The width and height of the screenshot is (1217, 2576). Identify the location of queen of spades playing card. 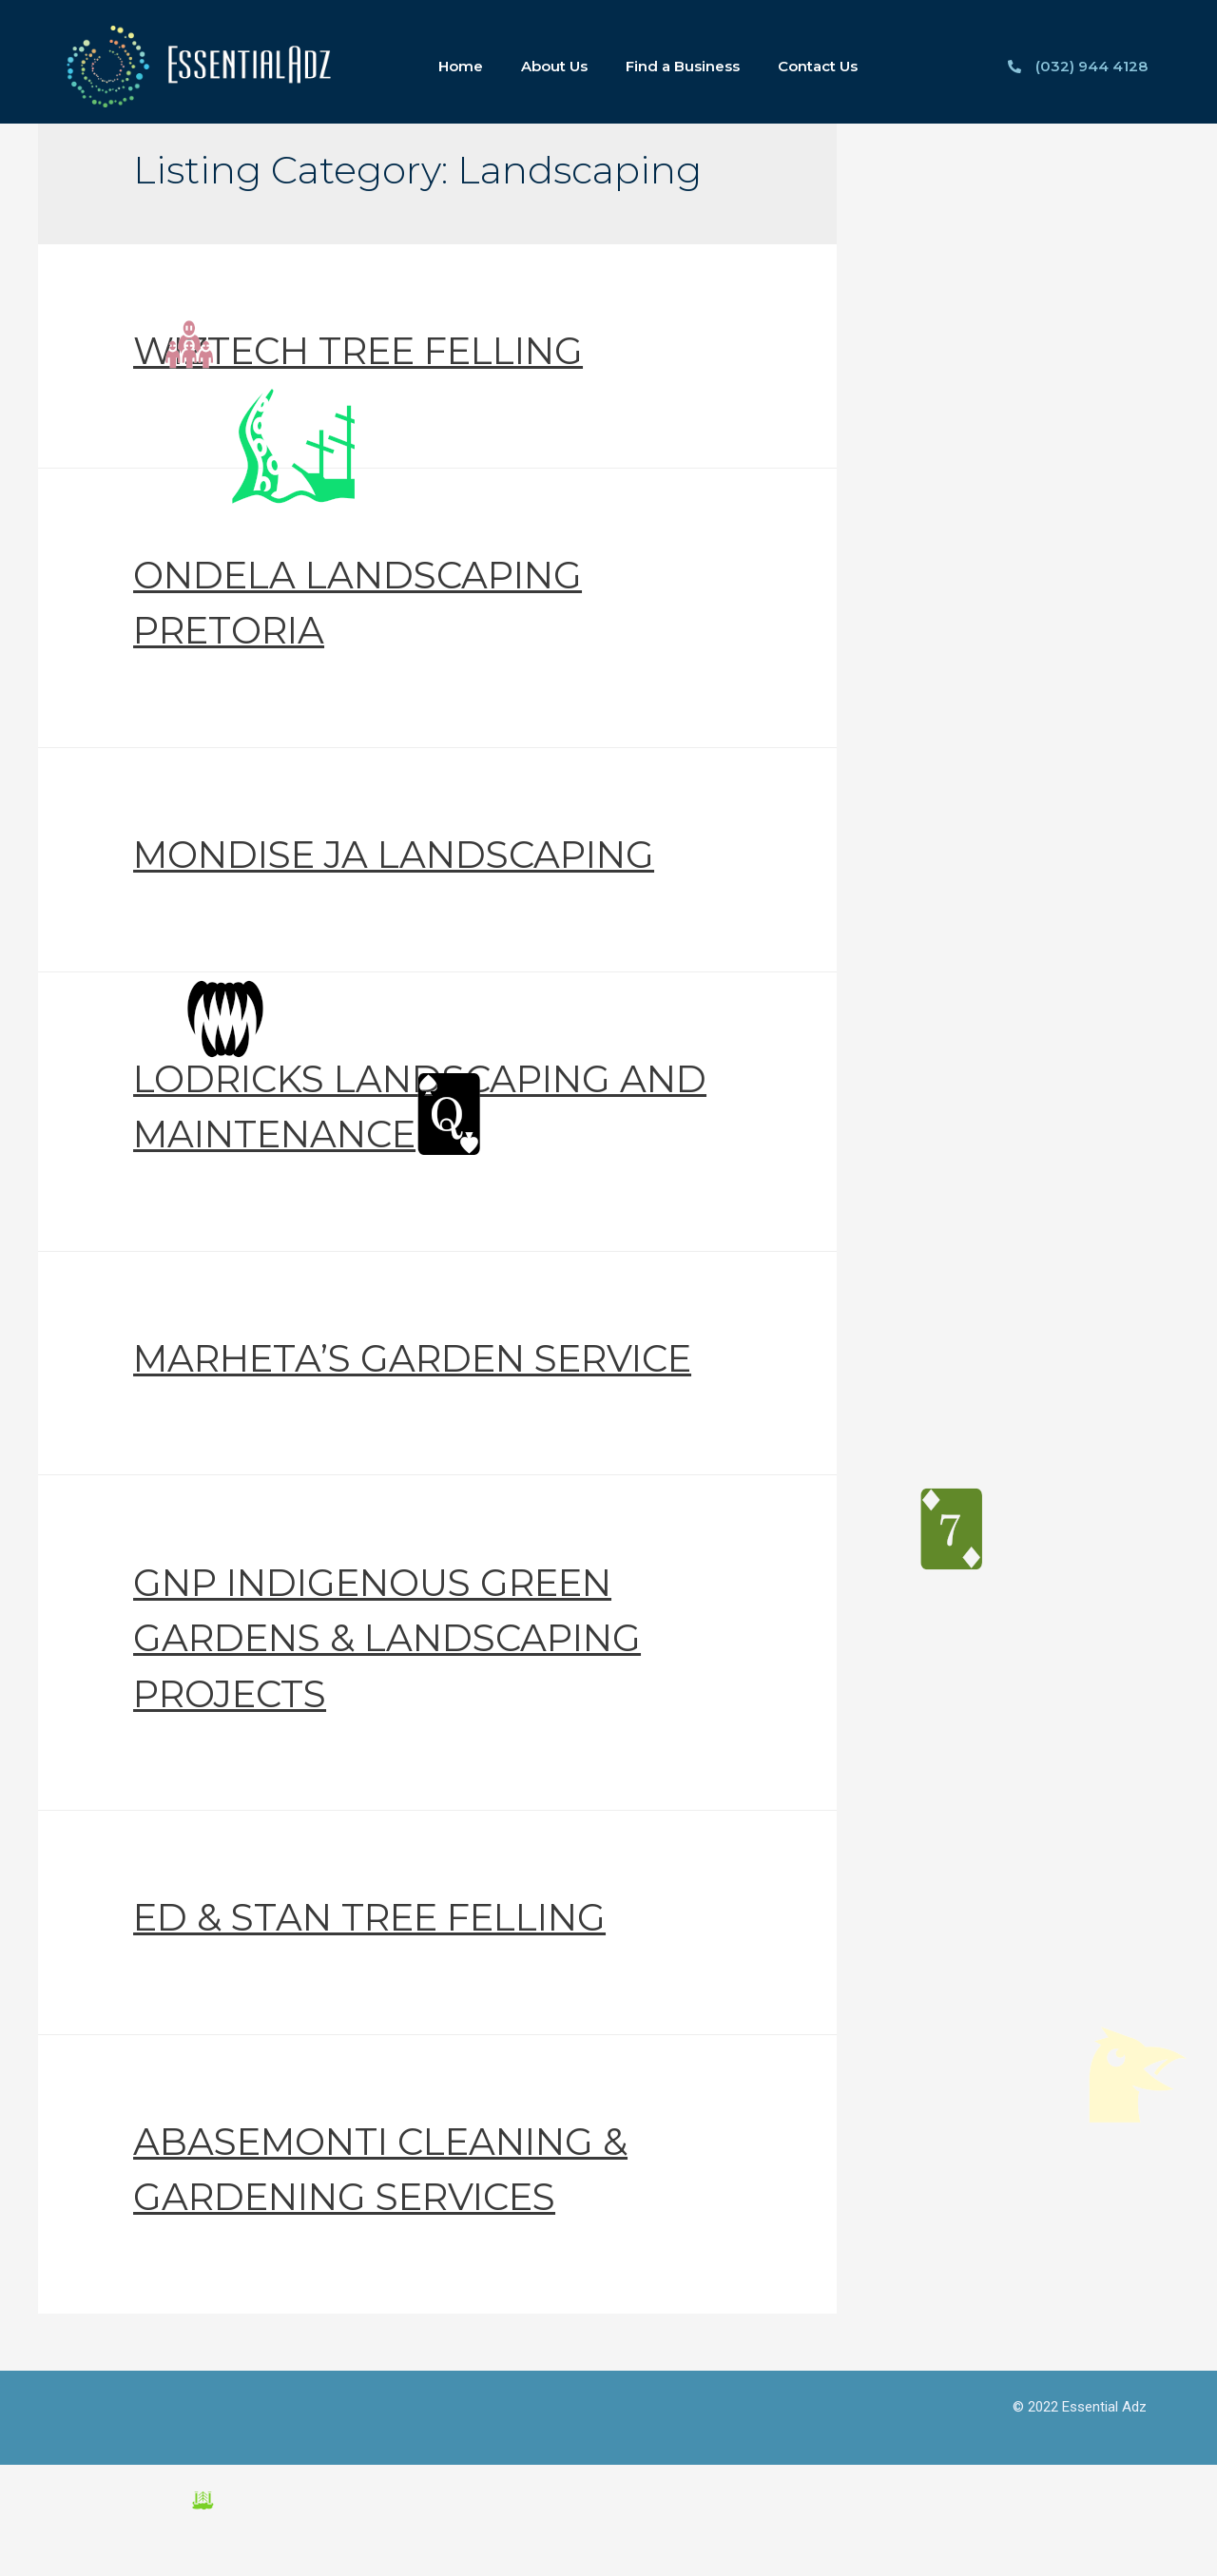
(449, 1114).